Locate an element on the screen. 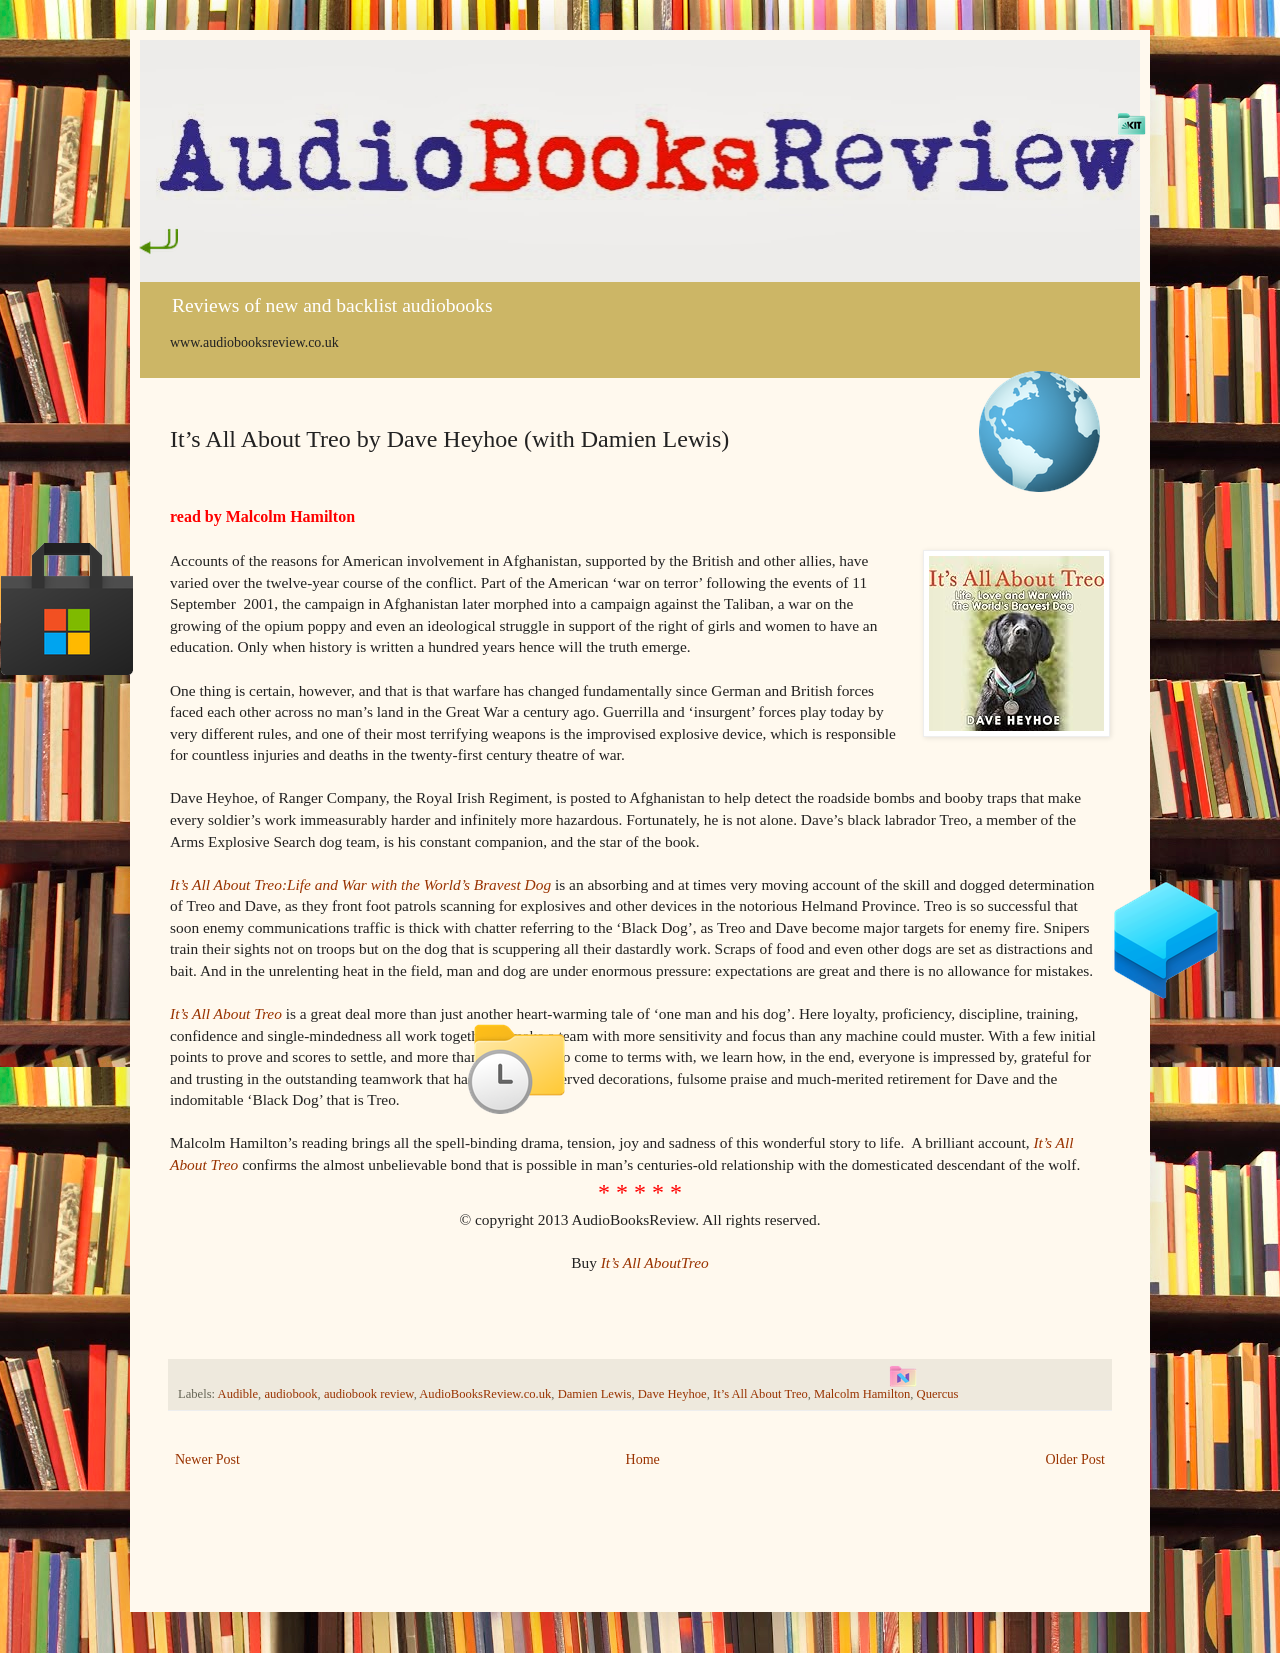  reply to all recipients of an email is located at coordinates (158, 239).